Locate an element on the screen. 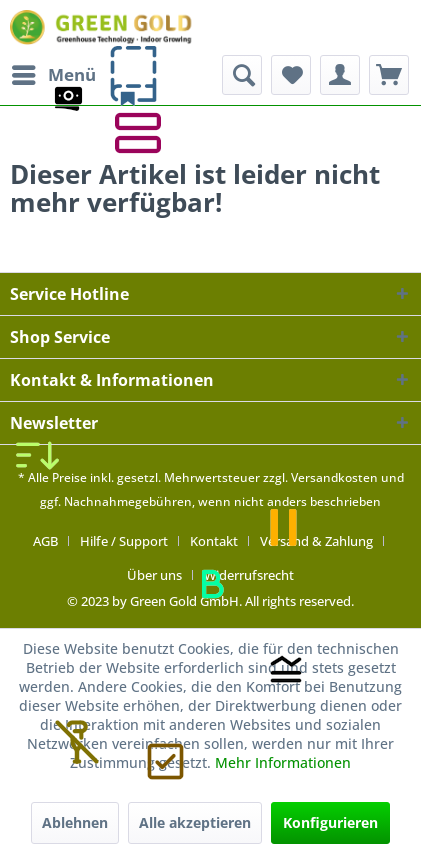 This screenshot has height=854, width=421. indicates crutches or mobility aid not needed is located at coordinates (77, 742).